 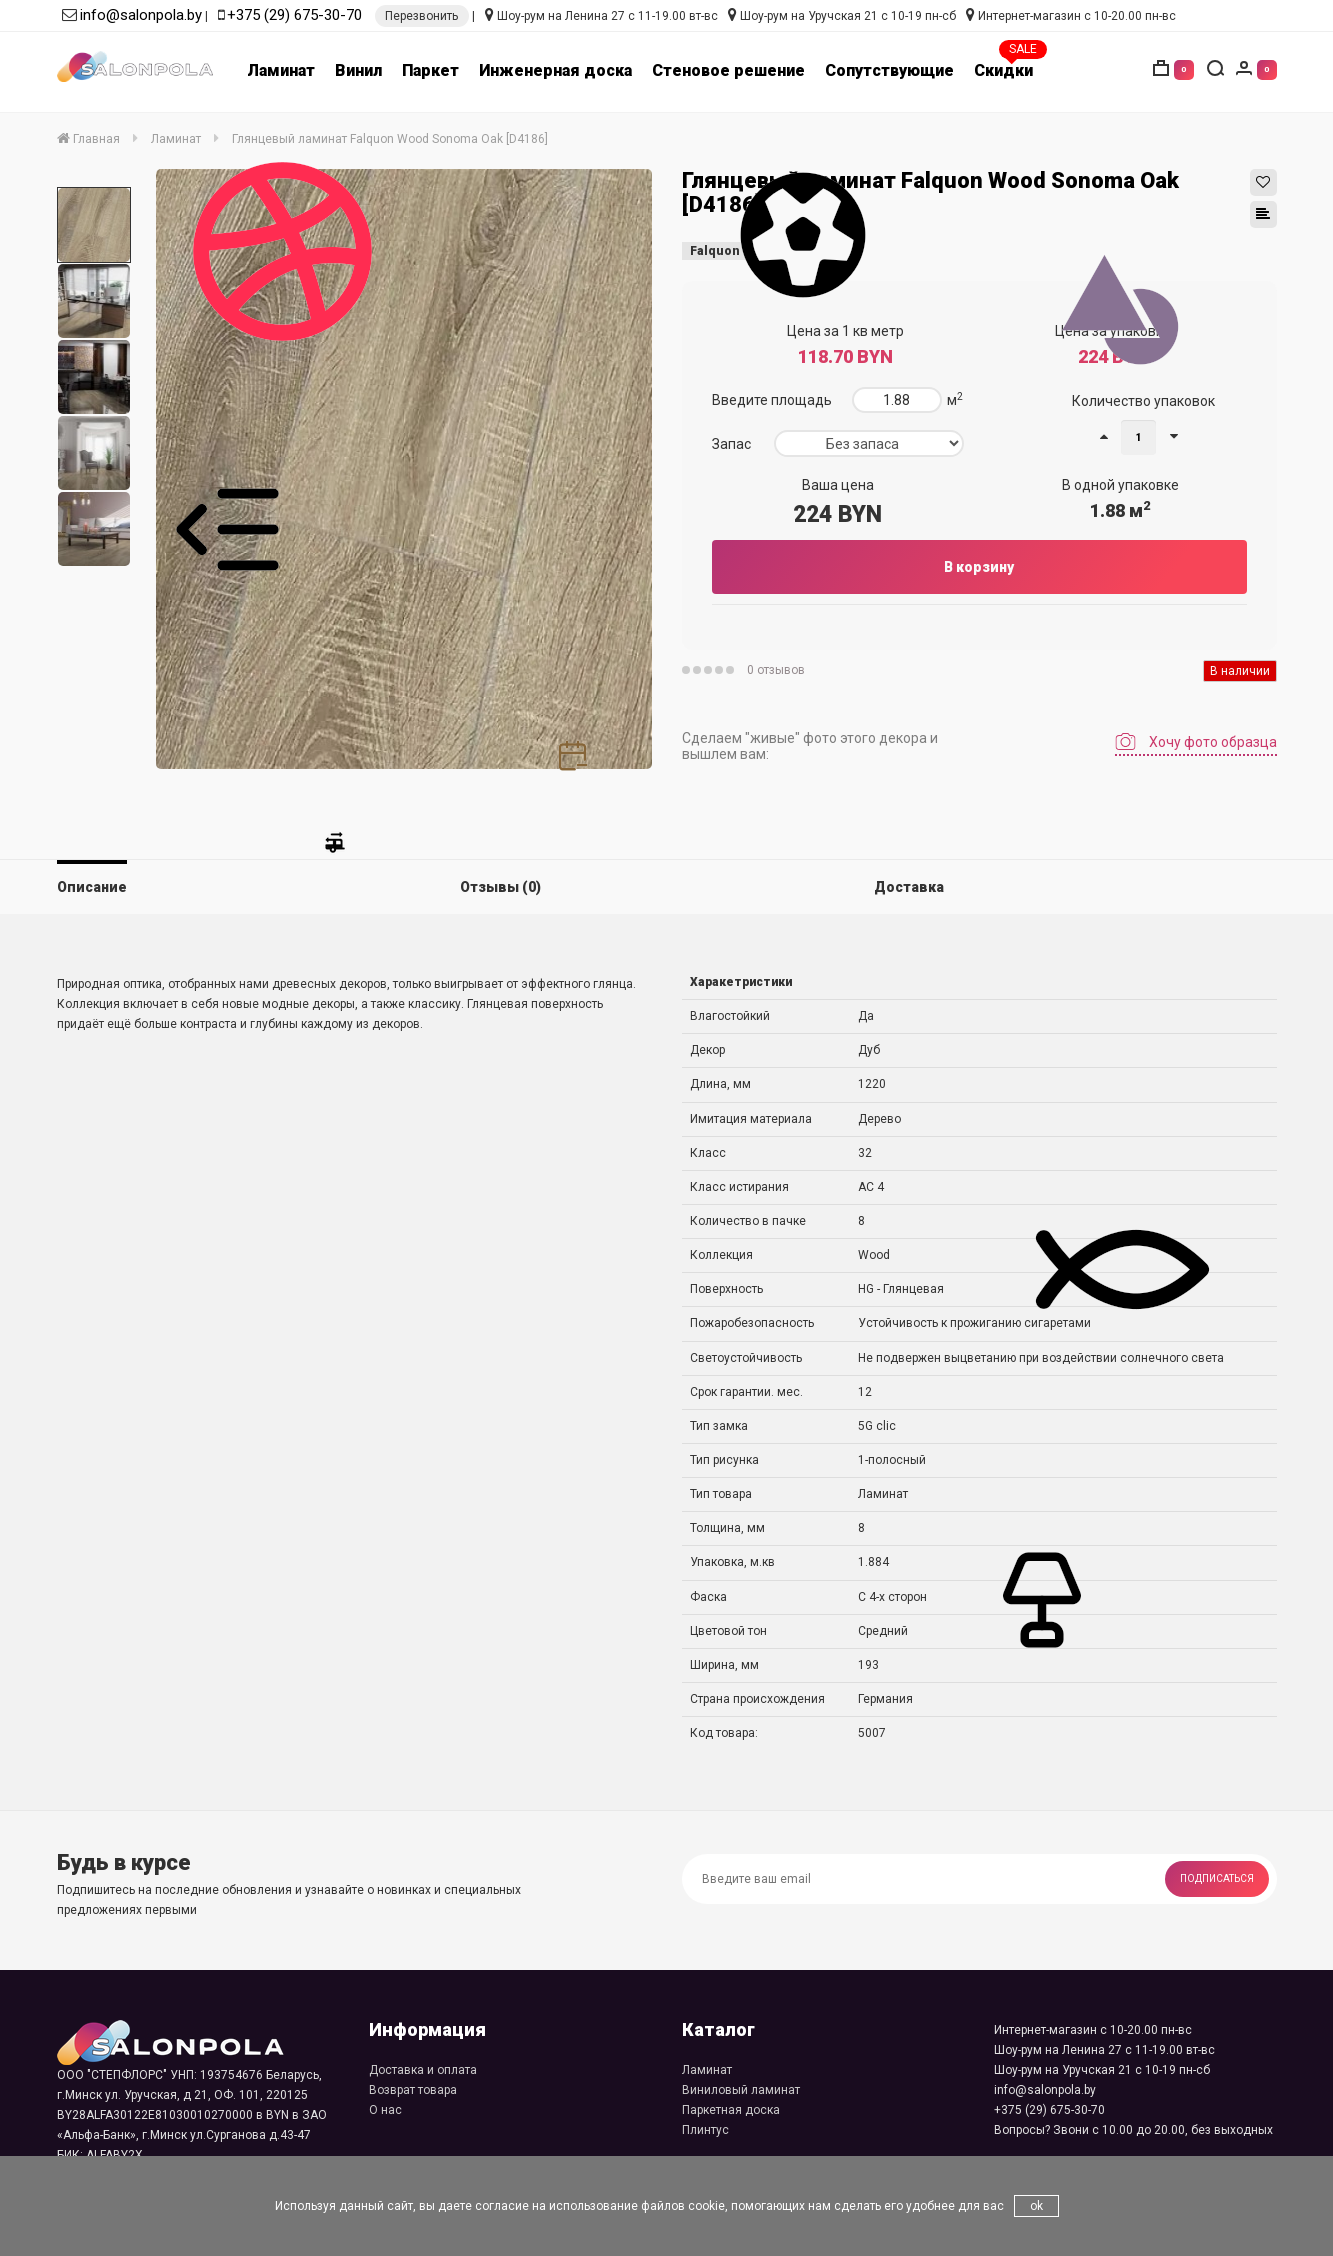 What do you see at coordinates (282, 251) in the screenshot?
I see `open dribbble profile or portfolio` at bounding box center [282, 251].